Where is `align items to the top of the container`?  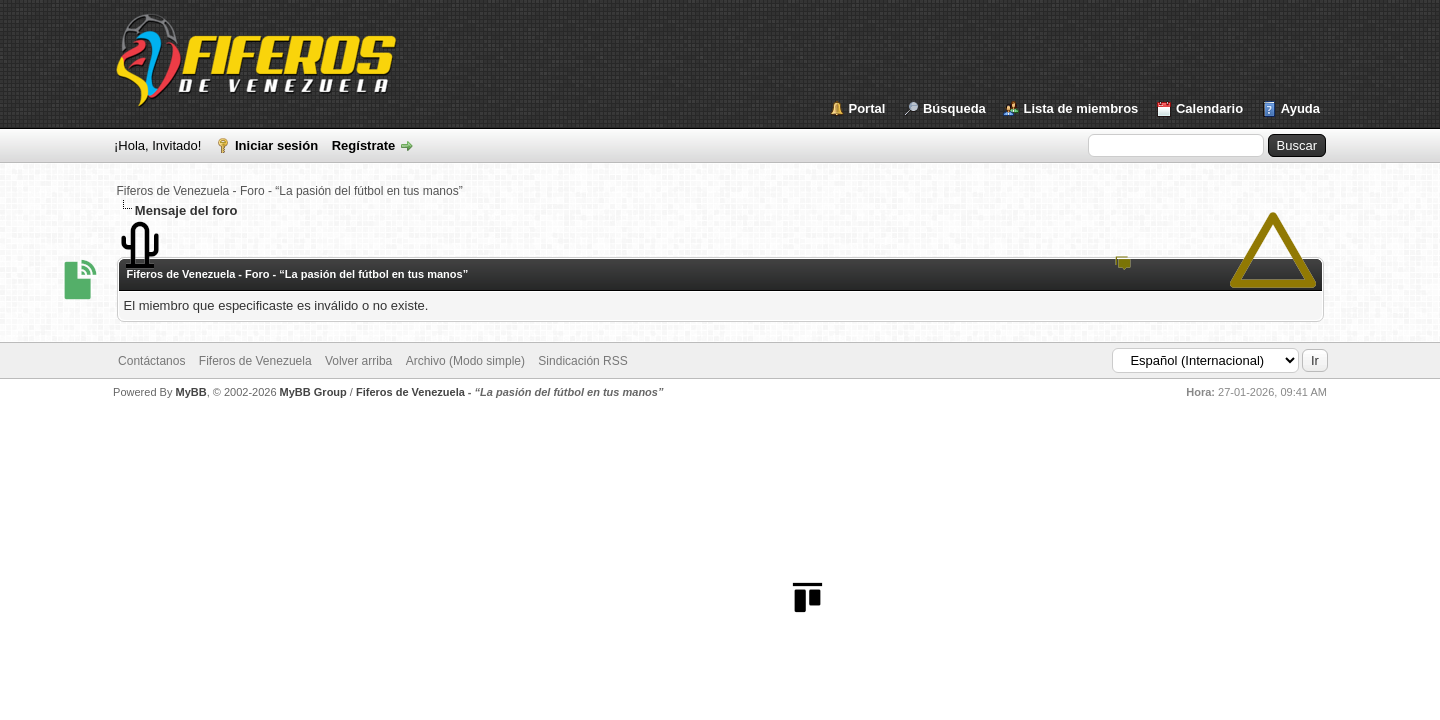
align items to the top of the container is located at coordinates (807, 597).